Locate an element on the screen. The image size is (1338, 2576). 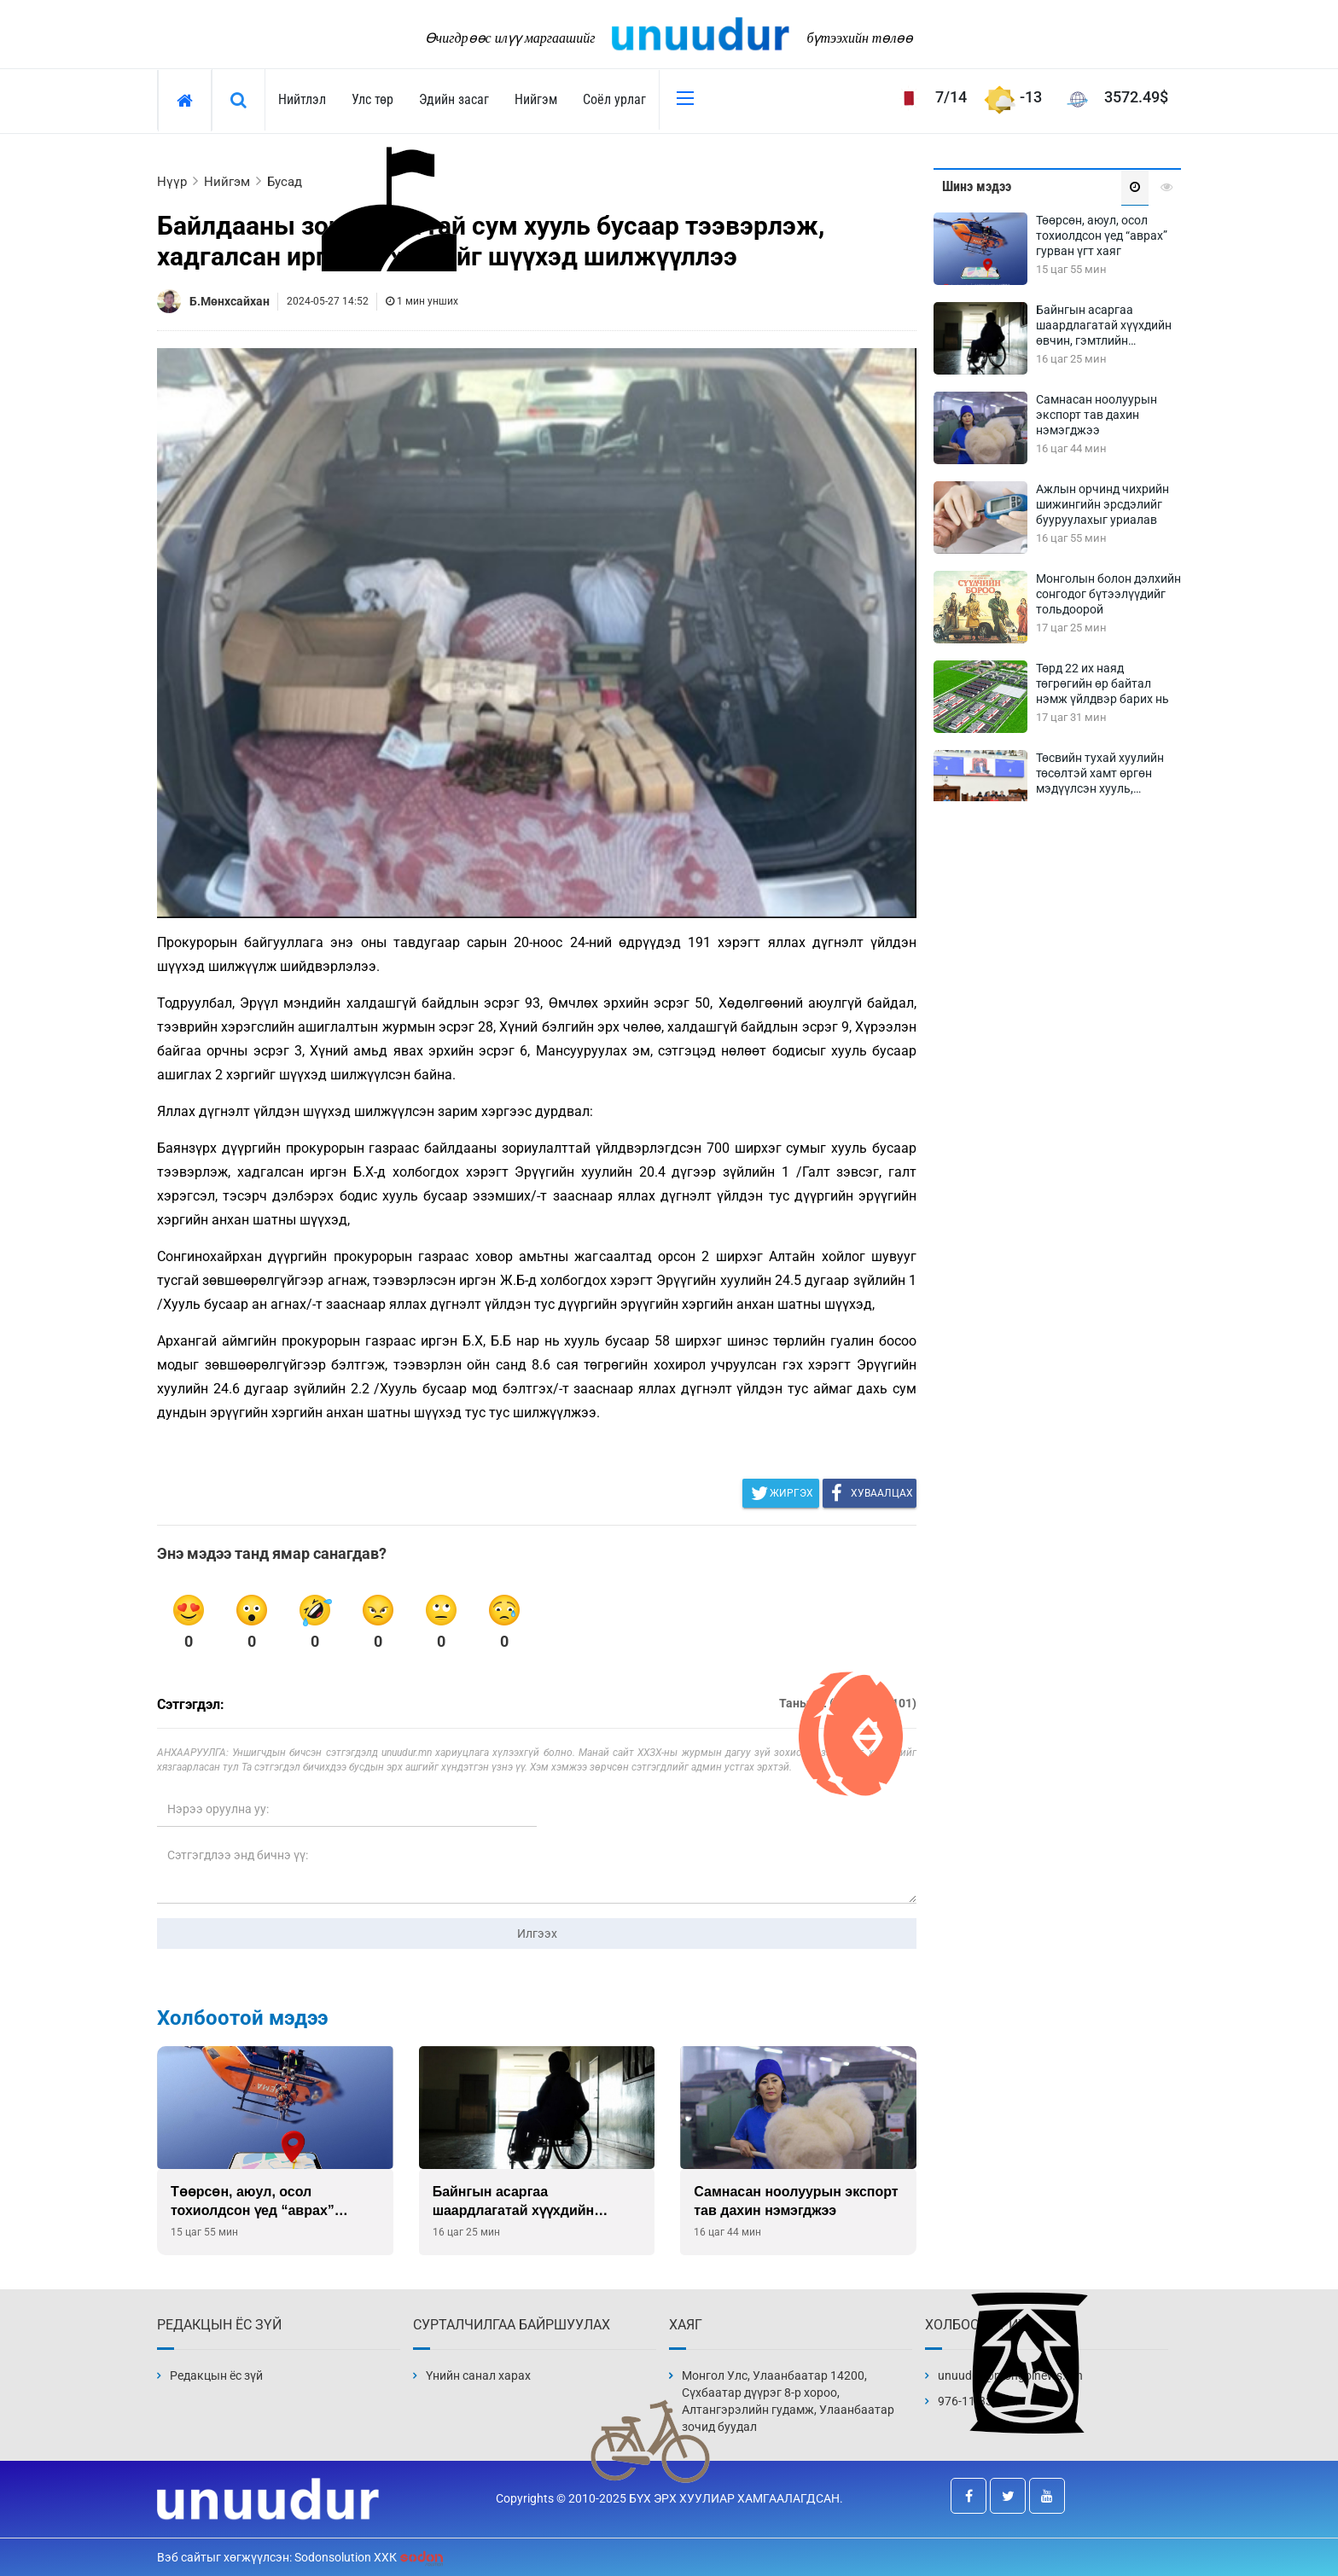
capture territory or claim a strategic point is located at coordinates (389, 204).